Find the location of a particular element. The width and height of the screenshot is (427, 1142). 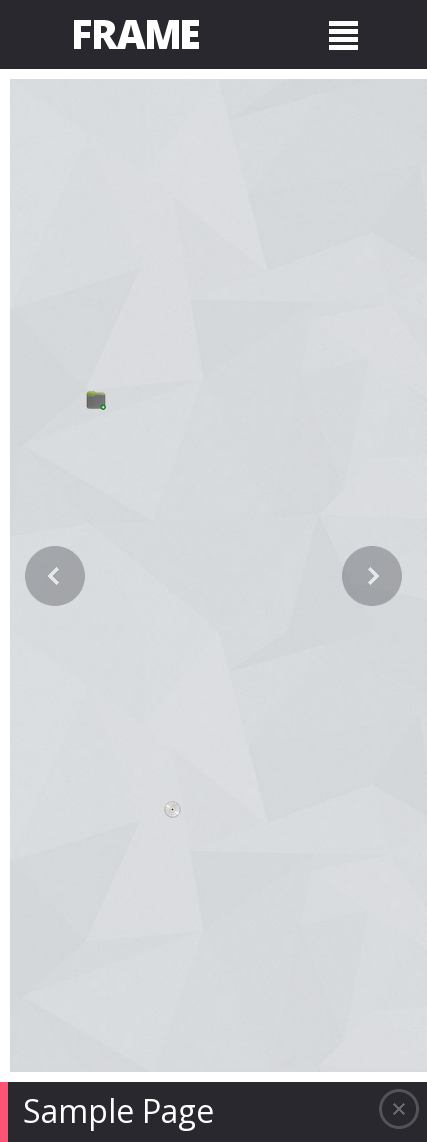

create a new folder is located at coordinates (96, 400).